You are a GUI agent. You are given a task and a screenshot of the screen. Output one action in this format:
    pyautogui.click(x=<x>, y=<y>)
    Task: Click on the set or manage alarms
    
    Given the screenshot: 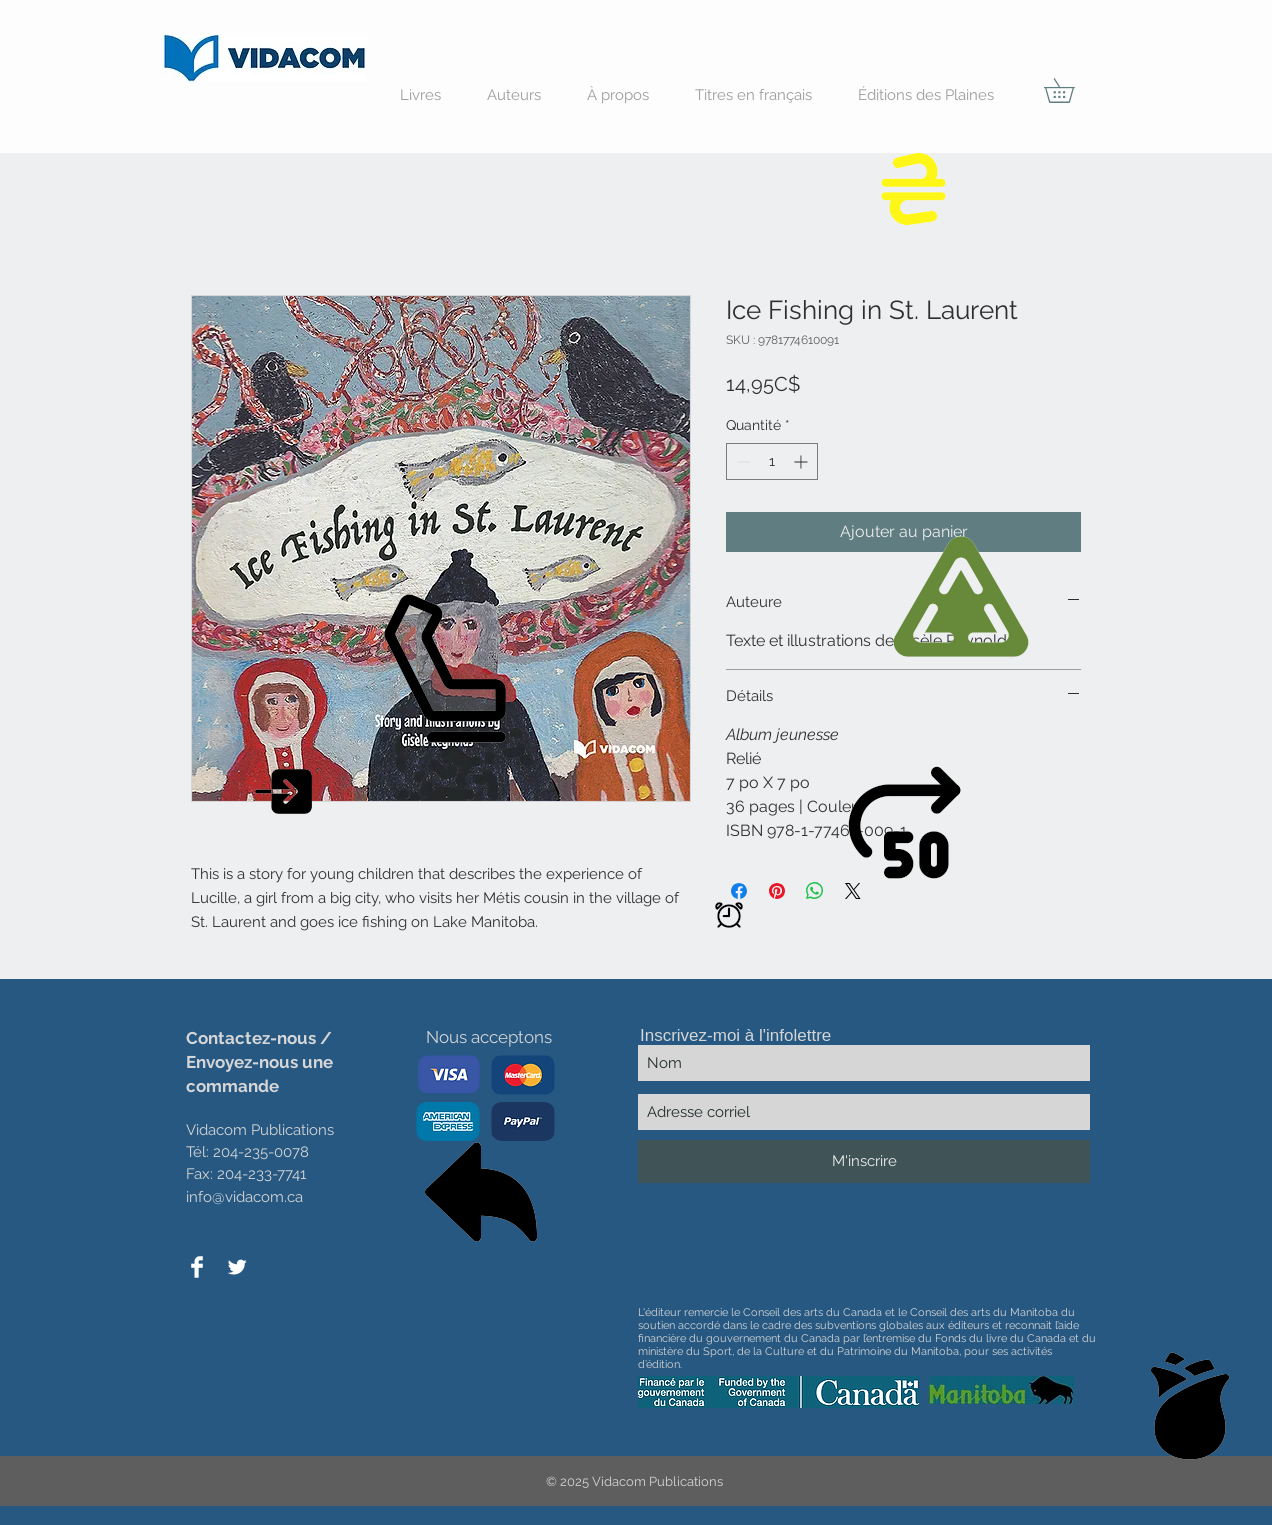 What is the action you would take?
    pyautogui.click(x=729, y=915)
    